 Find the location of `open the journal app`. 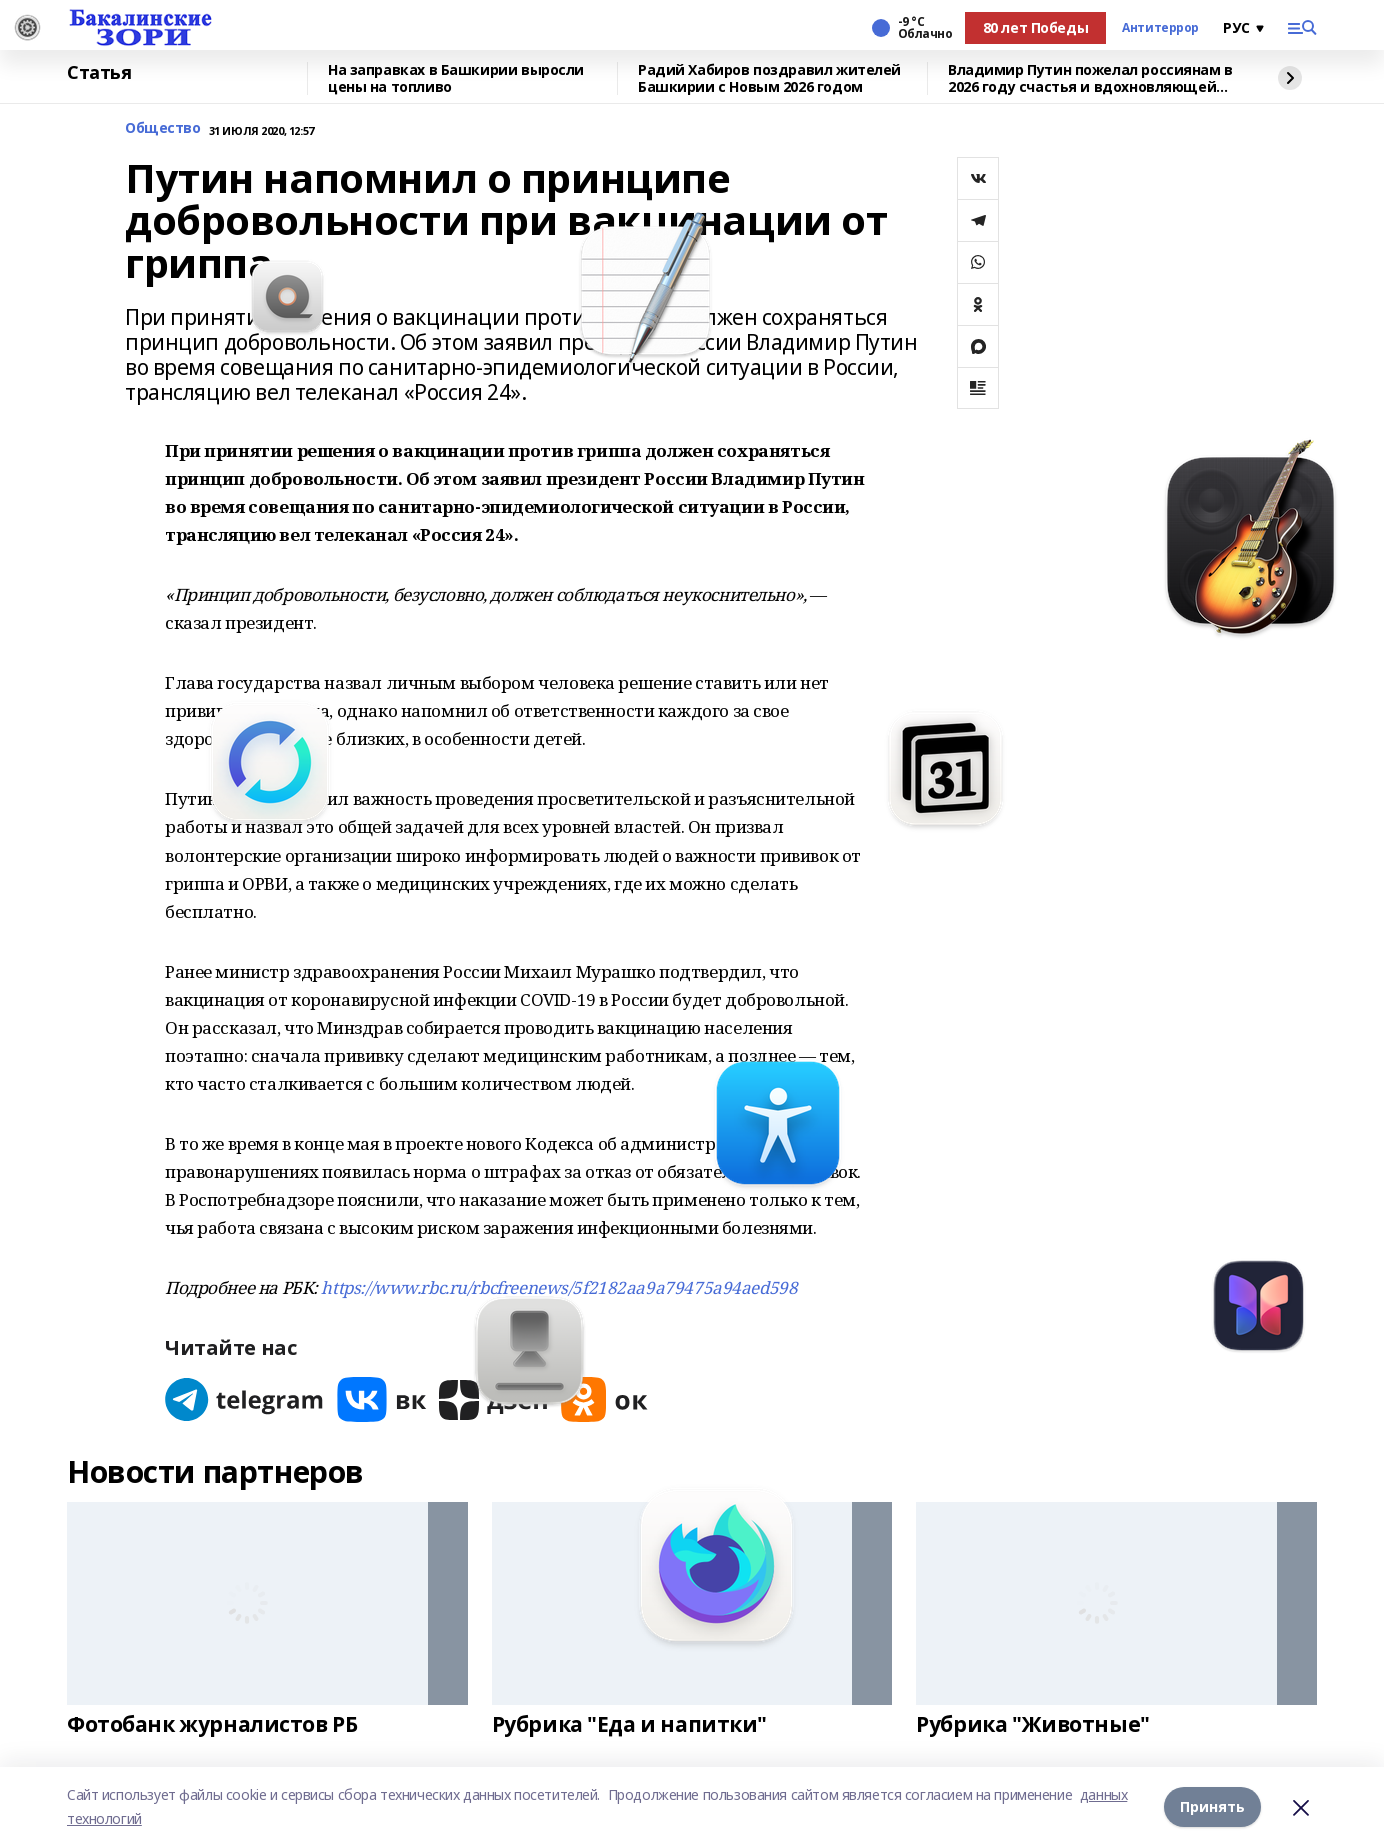

open the journal app is located at coordinates (1258, 1305).